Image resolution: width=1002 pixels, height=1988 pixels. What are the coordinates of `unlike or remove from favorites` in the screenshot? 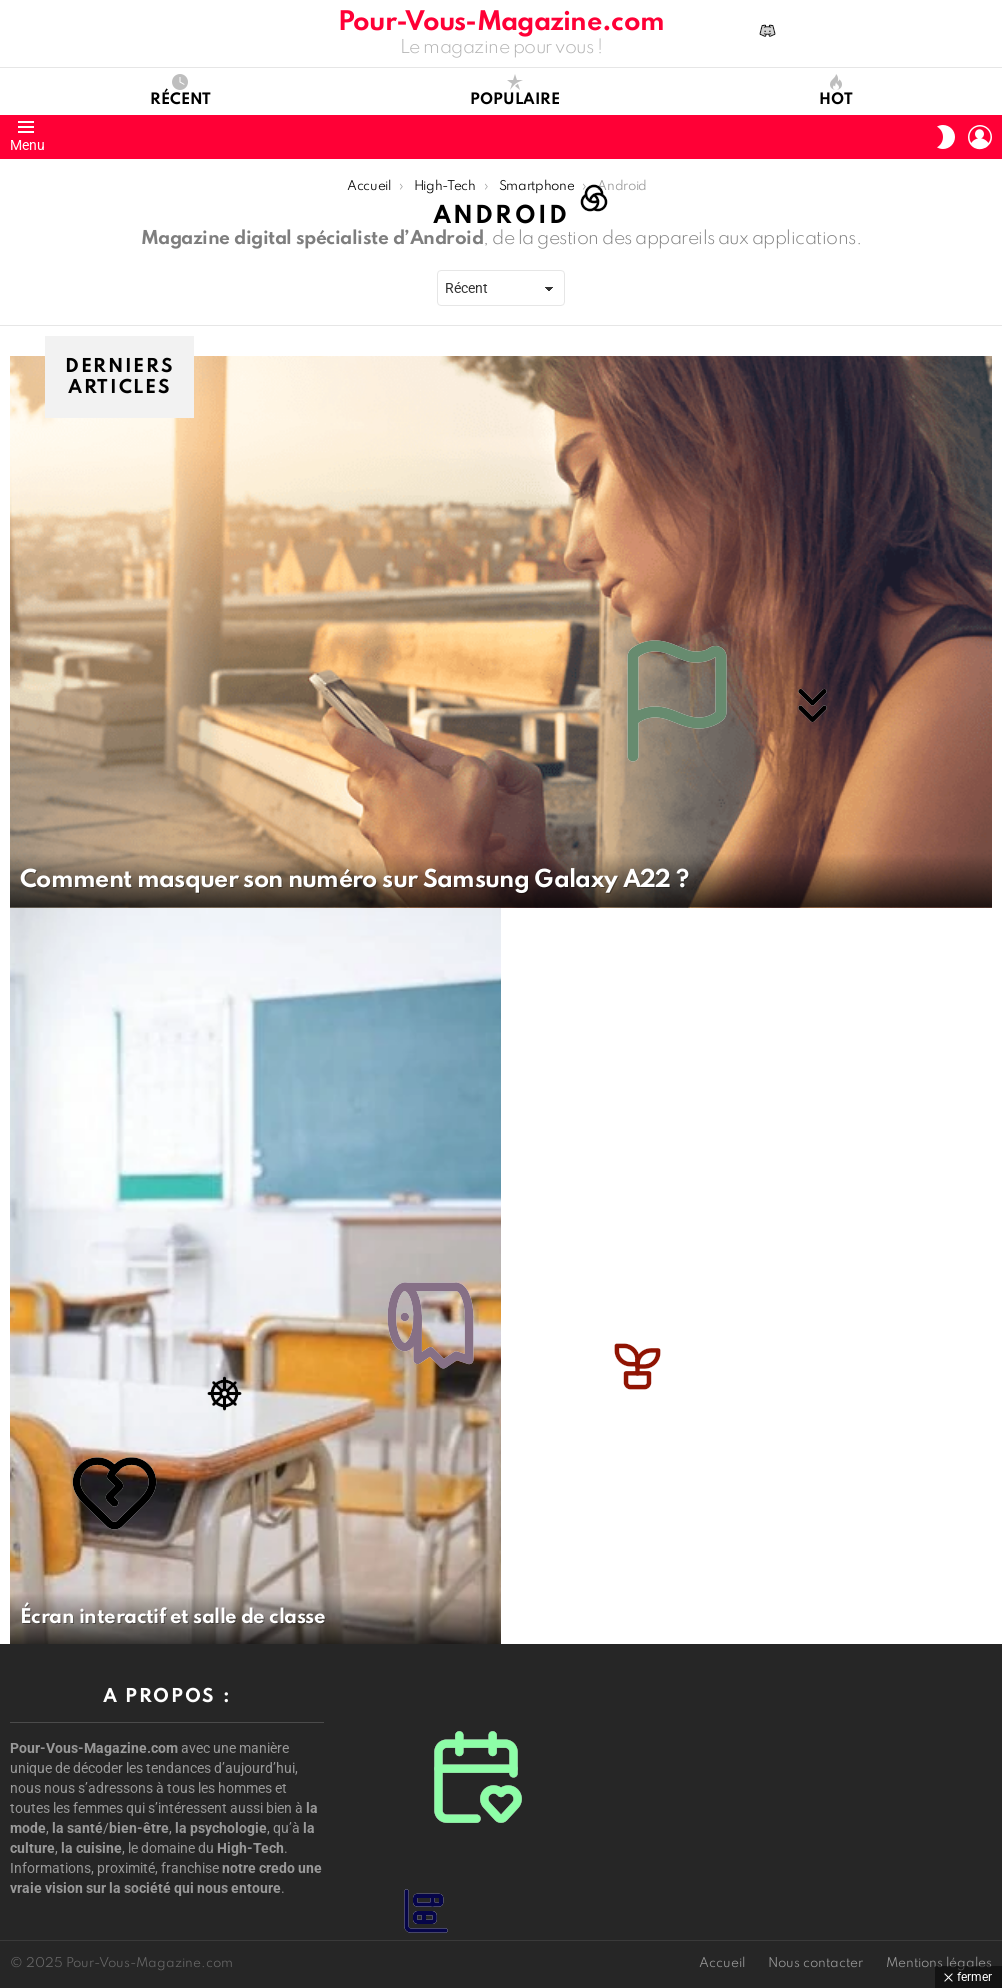 It's located at (114, 1491).